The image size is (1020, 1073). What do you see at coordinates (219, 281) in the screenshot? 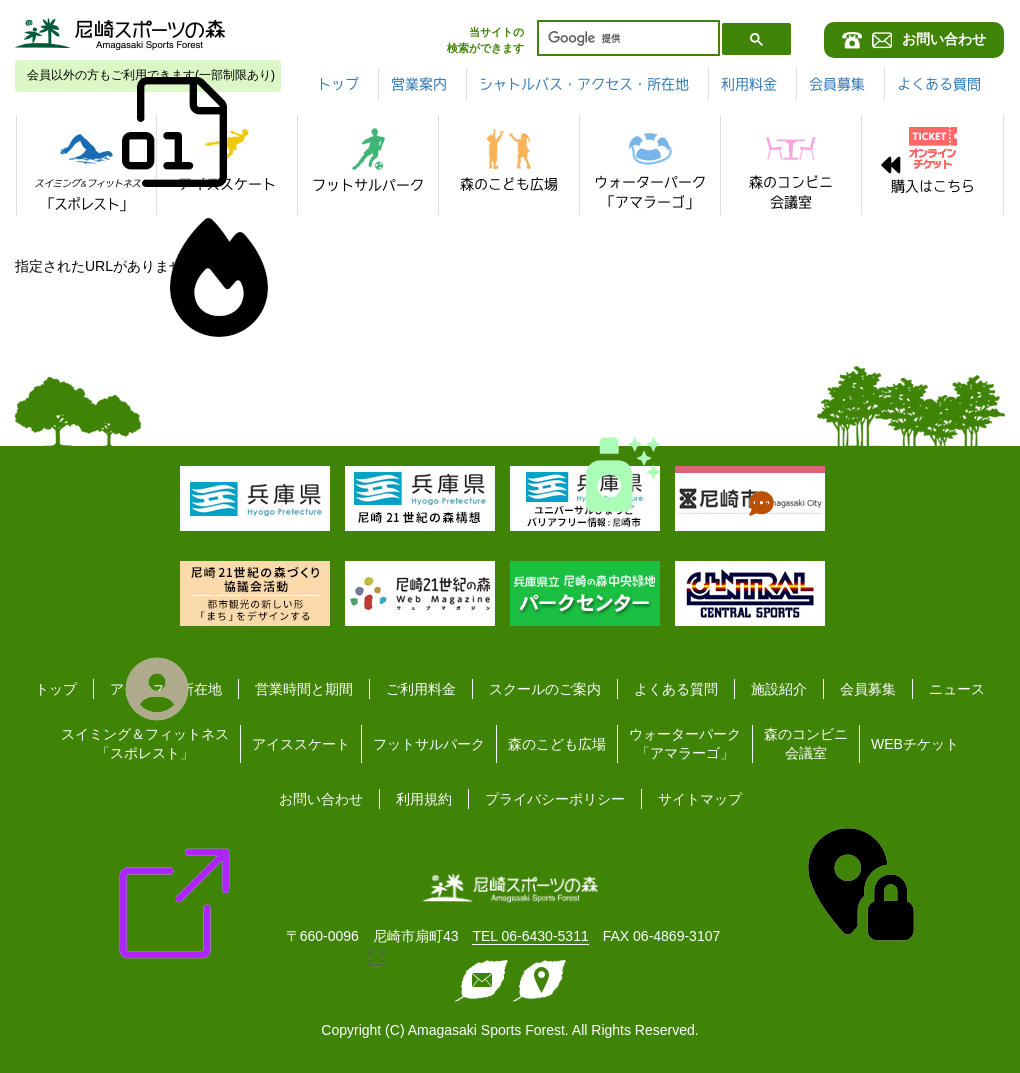
I see `indicates trending or popular content` at bounding box center [219, 281].